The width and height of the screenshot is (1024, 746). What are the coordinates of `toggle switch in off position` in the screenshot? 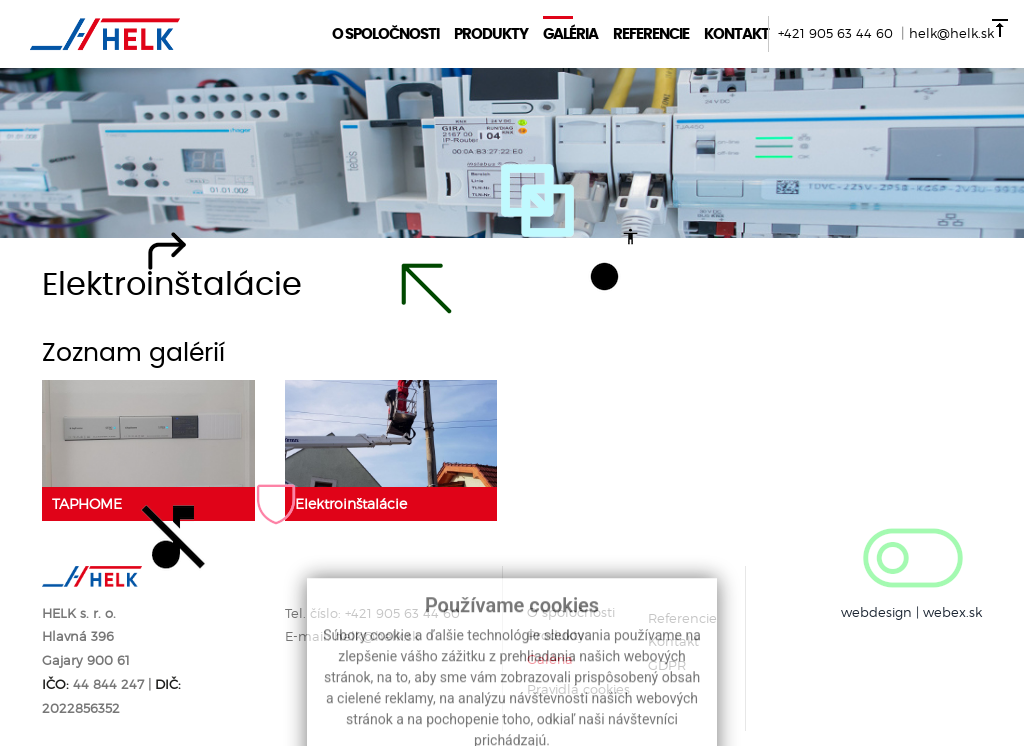 It's located at (913, 558).